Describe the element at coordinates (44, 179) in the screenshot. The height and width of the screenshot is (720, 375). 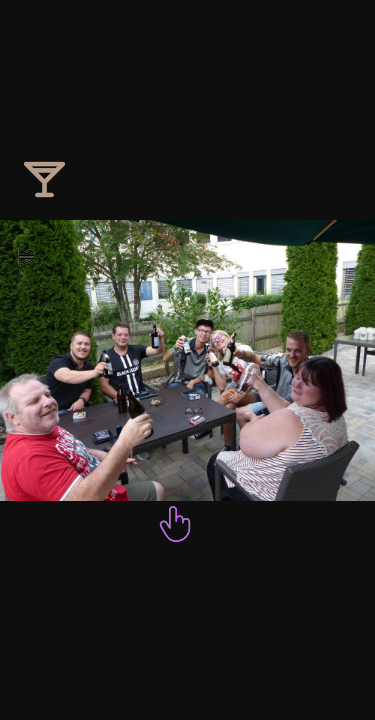
I see `view bar or cocktail menu` at that location.